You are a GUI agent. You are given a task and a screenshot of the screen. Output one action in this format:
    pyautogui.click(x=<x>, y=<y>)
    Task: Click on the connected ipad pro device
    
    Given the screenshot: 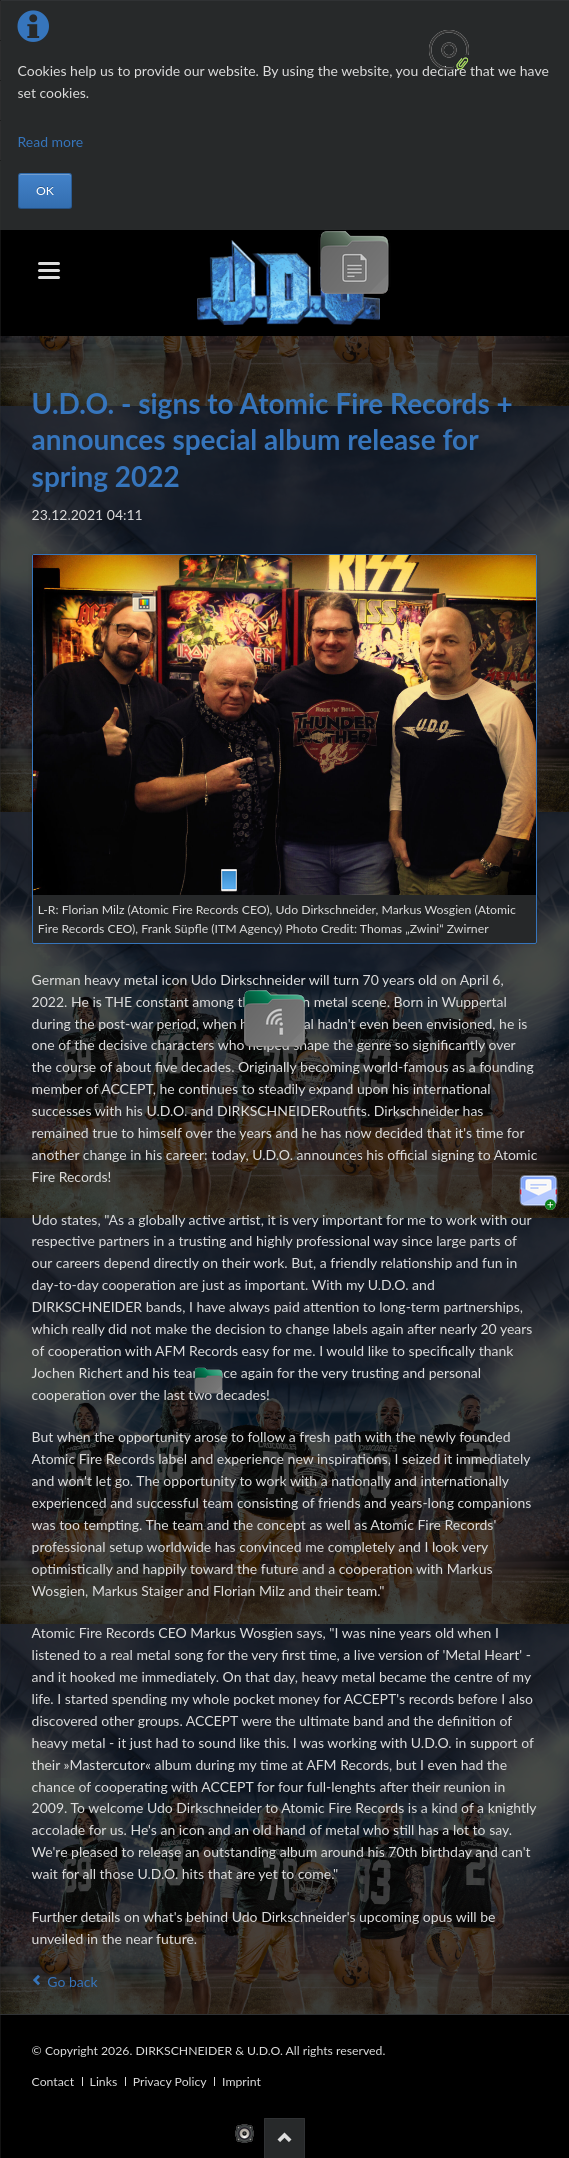 What is the action you would take?
    pyautogui.click(x=229, y=880)
    